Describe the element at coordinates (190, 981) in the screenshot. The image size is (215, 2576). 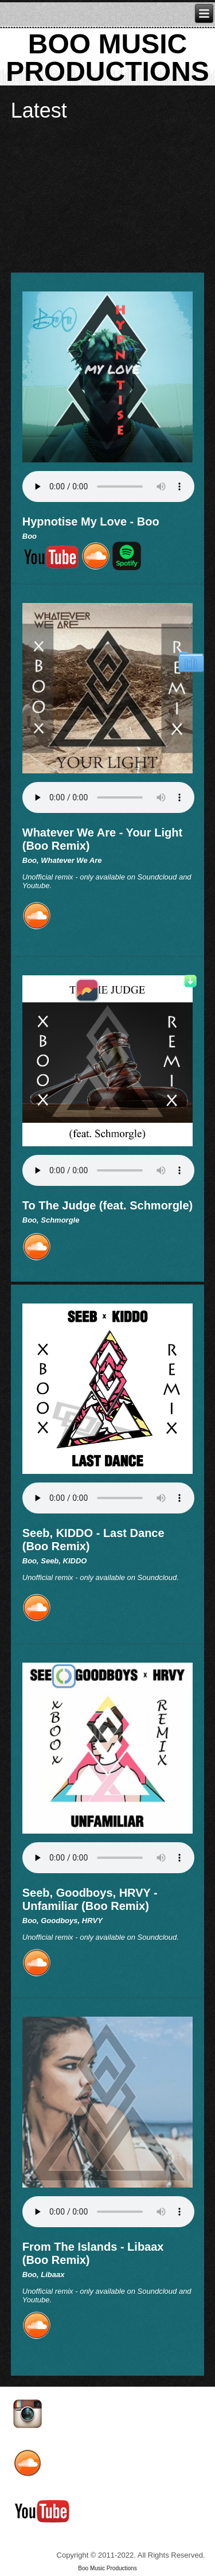
I see `save or download the current session` at that location.